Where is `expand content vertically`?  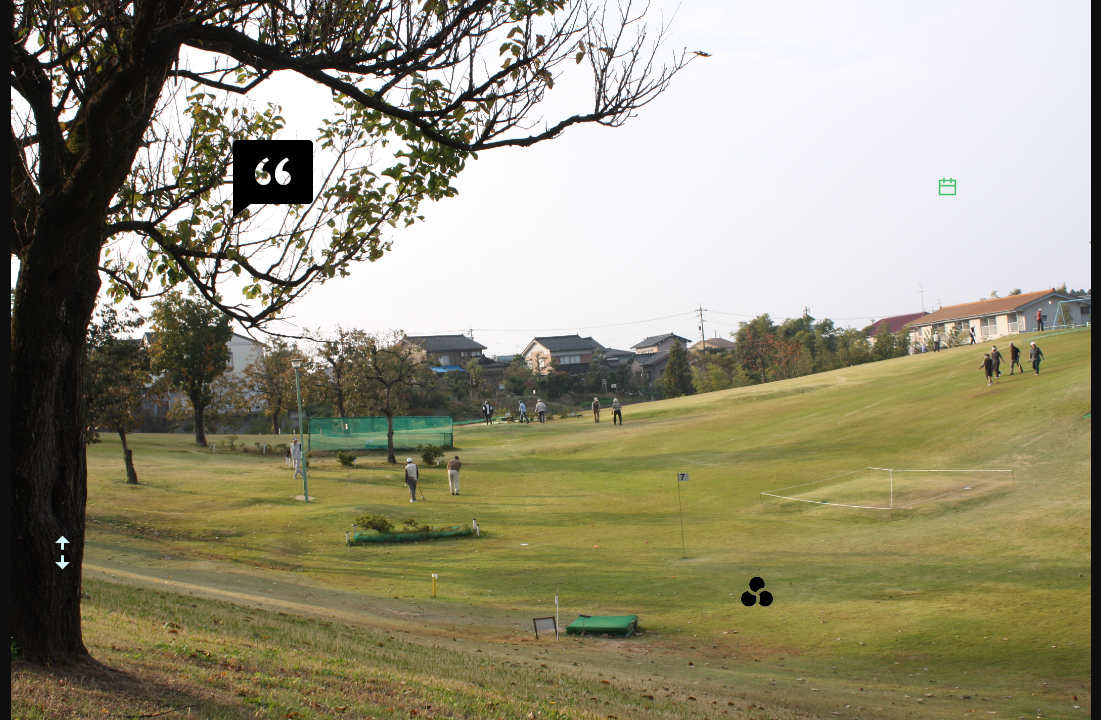
expand content vertically is located at coordinates (62, 552).